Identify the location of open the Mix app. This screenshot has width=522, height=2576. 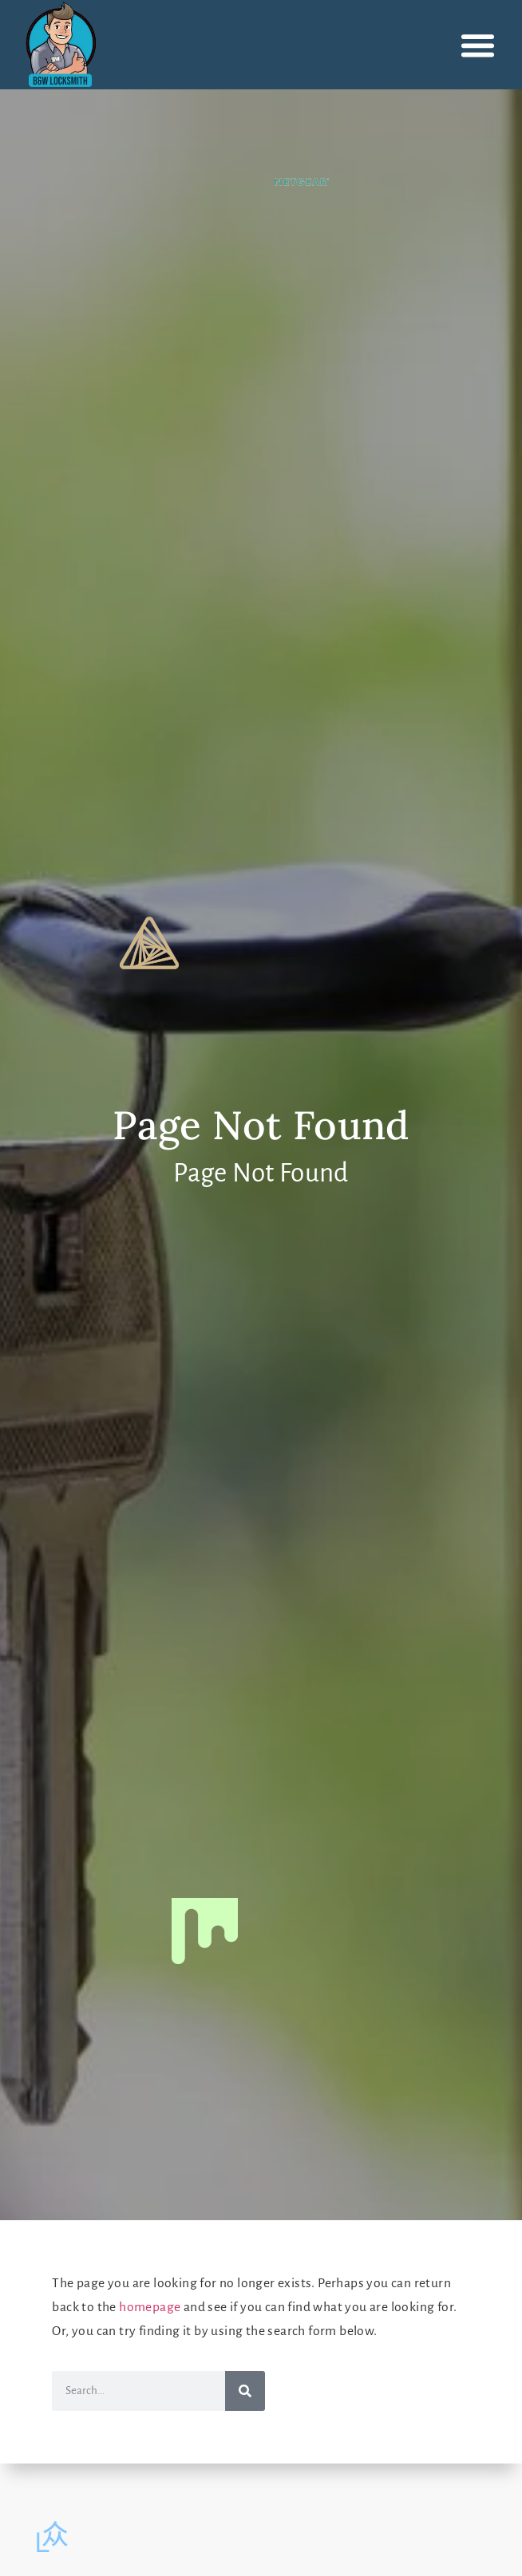
(204, 1931).